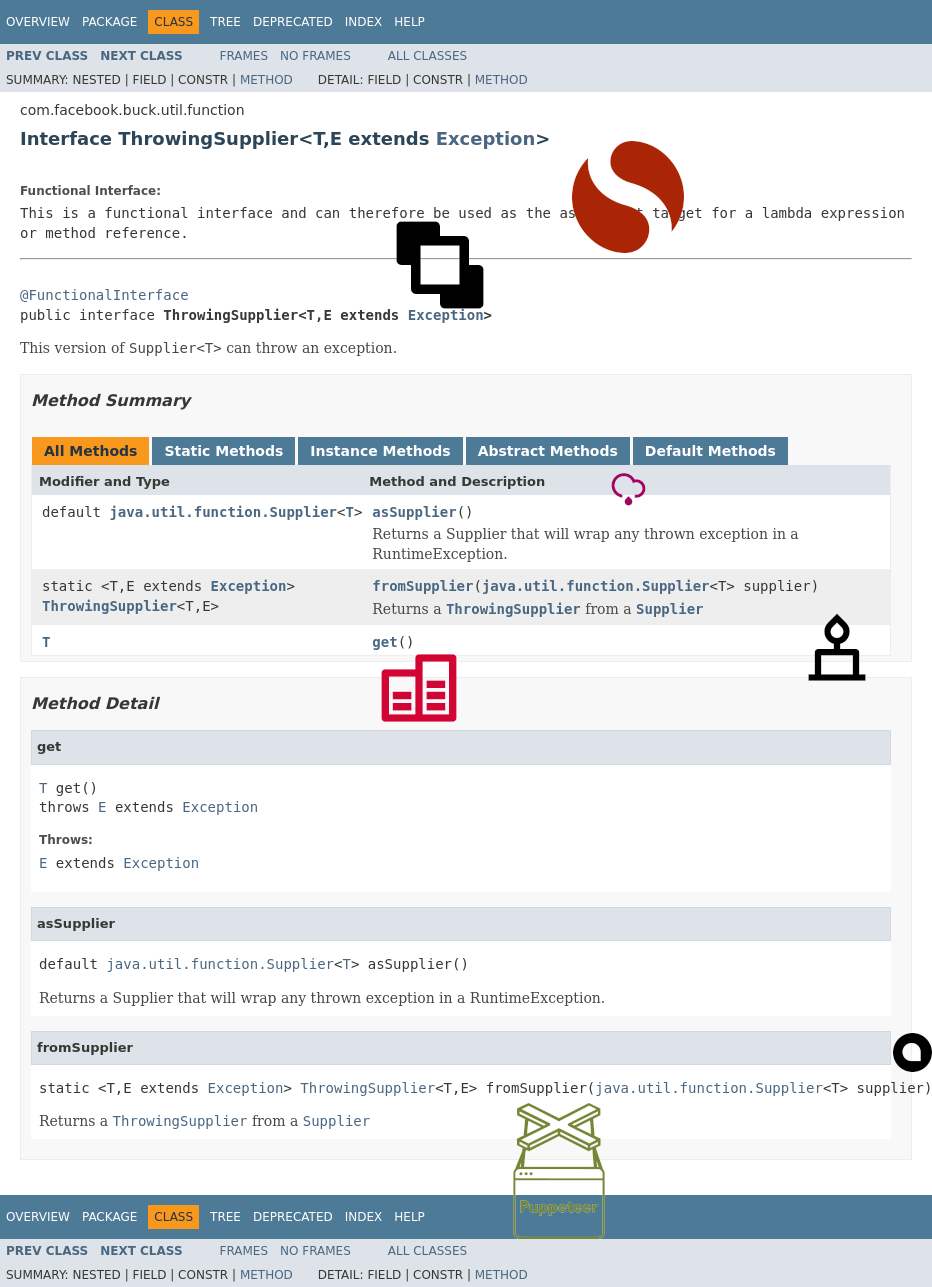 This screenshot has width=932, height=1287. What do you see at coordinates (628, 197) in the screenshot?
I see `open simplenote app` at bounding box center [628, 197].